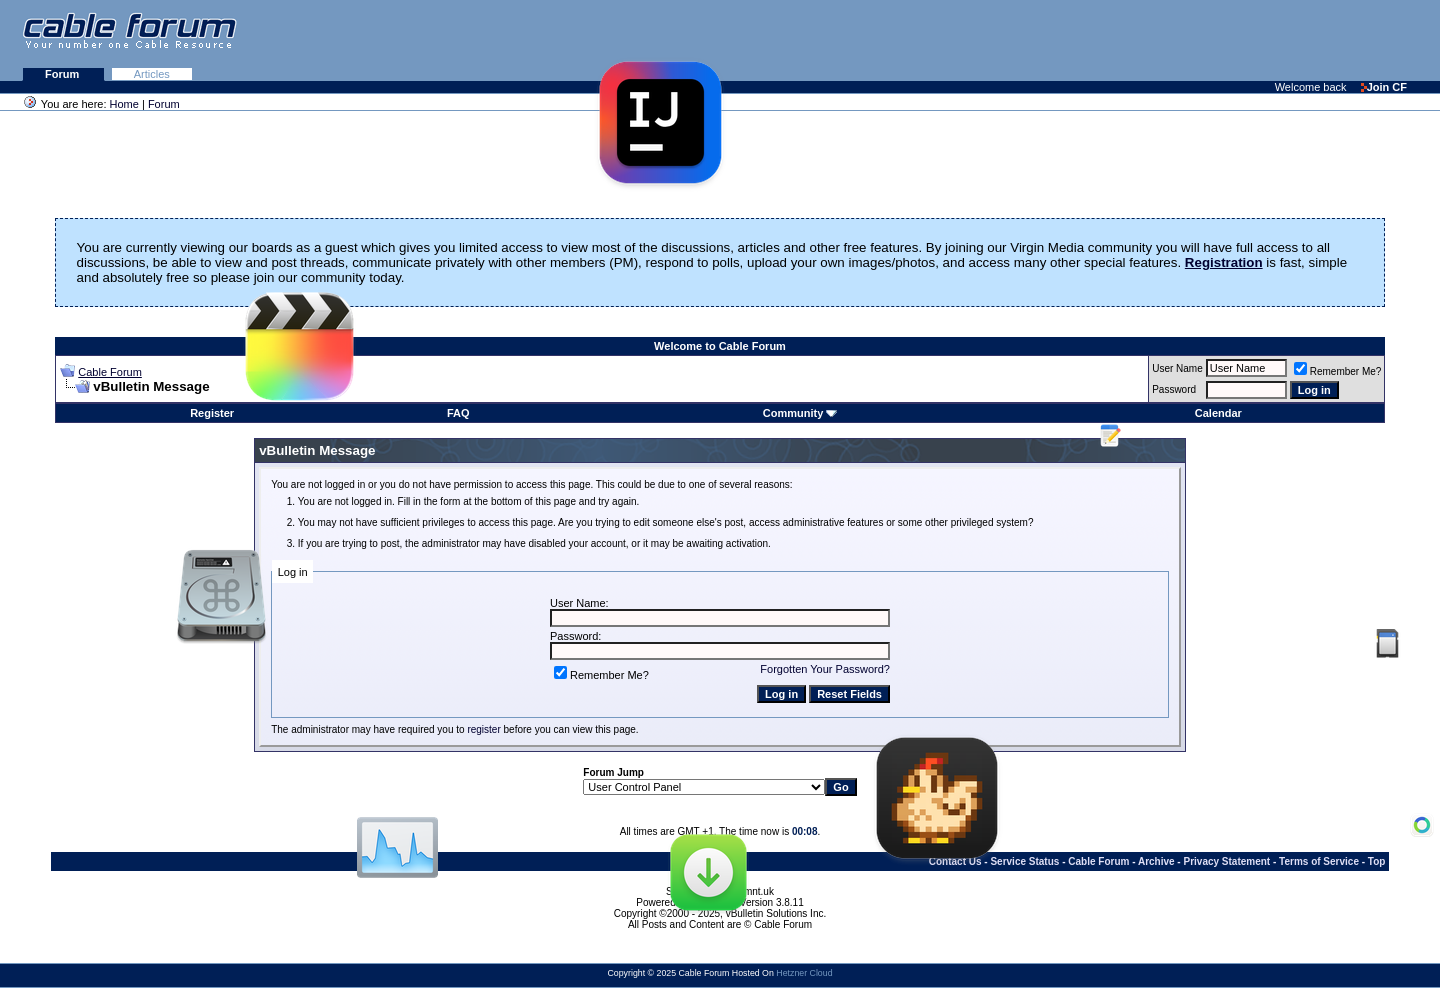  What do you see at coordinates (221, 595) in the screenshot?
I see `access the root system drive` at bounding box center [221, 595].